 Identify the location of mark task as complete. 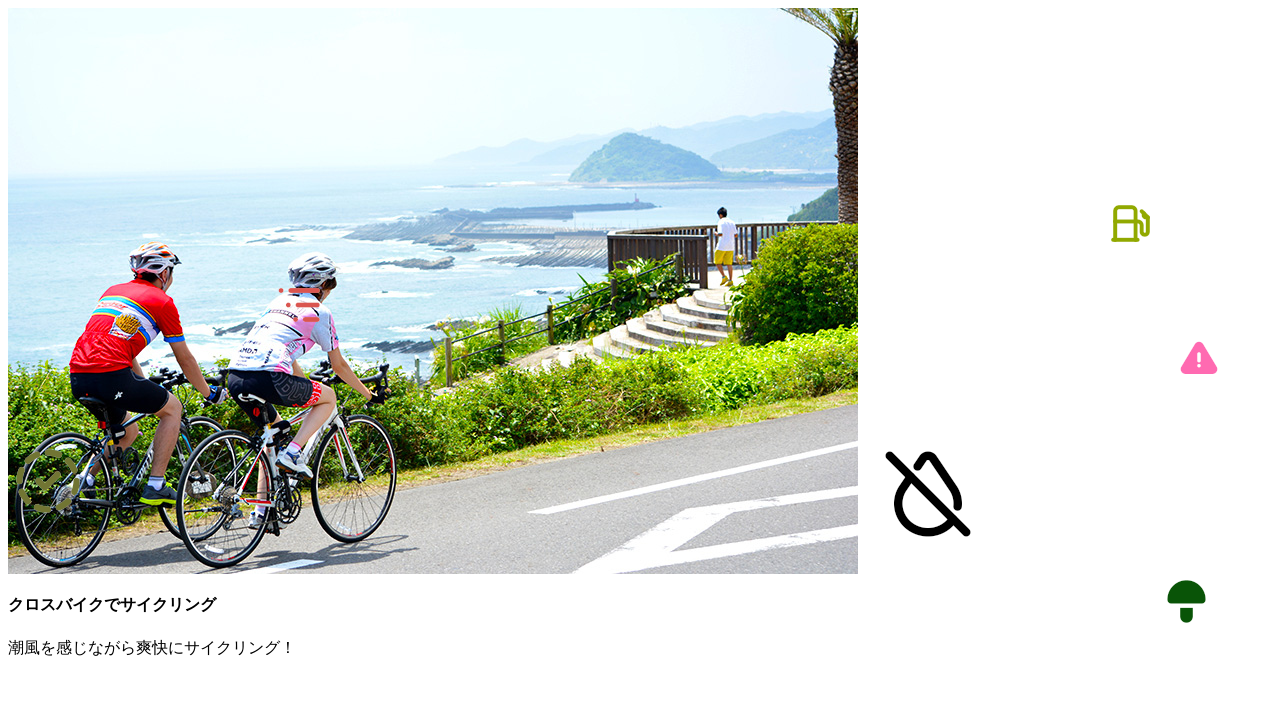
(48, 481).